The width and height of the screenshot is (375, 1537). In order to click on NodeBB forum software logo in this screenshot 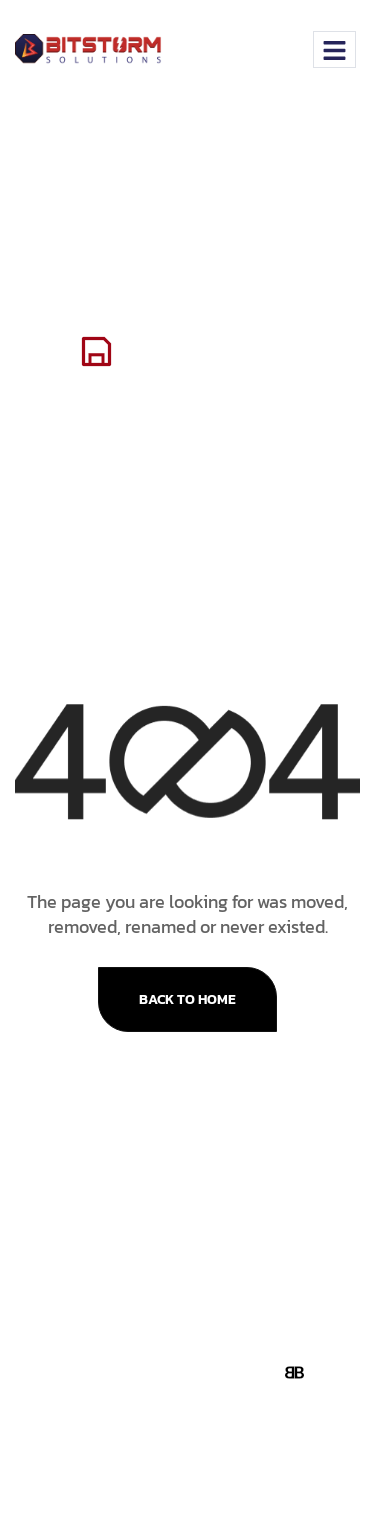, I will do `click(294, 1372)`.